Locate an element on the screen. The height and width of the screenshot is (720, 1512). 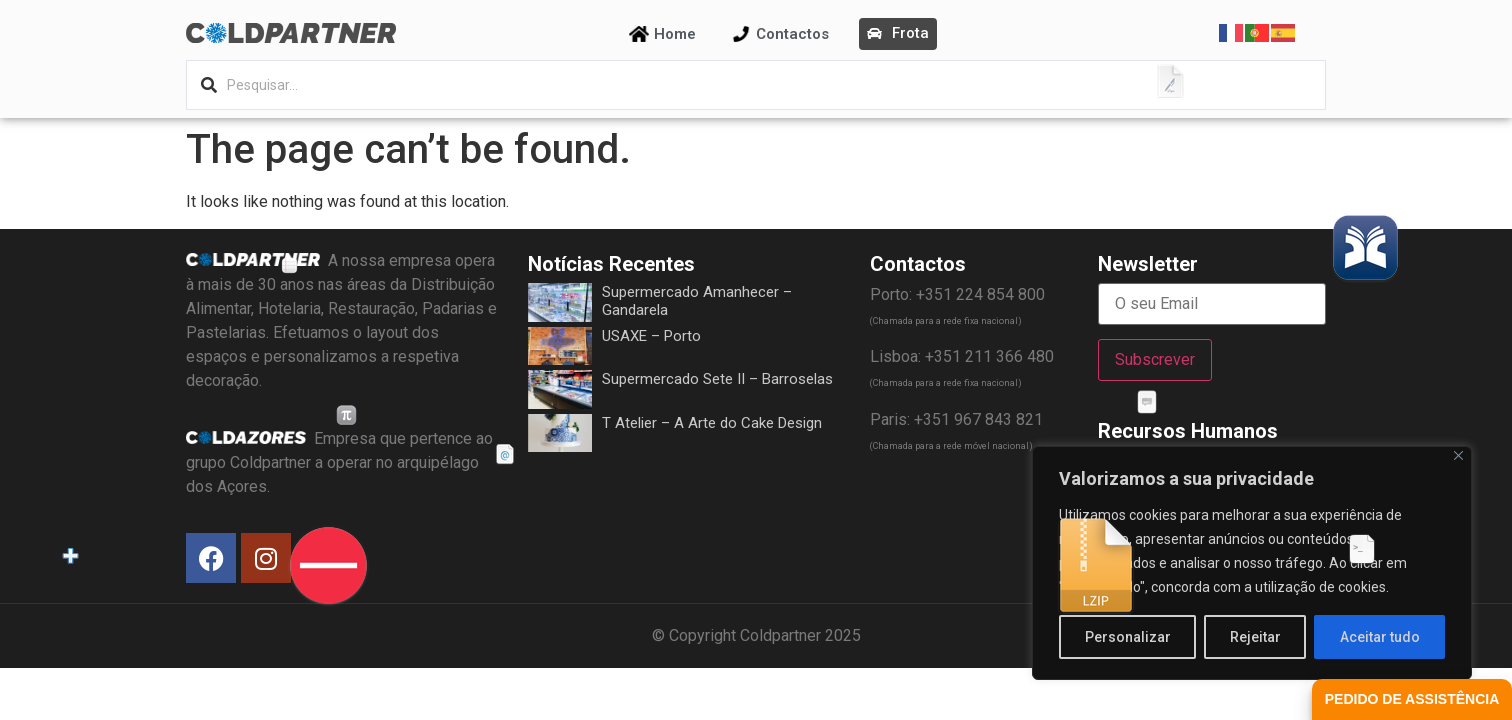
open the text editor app is located at coordinates (289, 265).